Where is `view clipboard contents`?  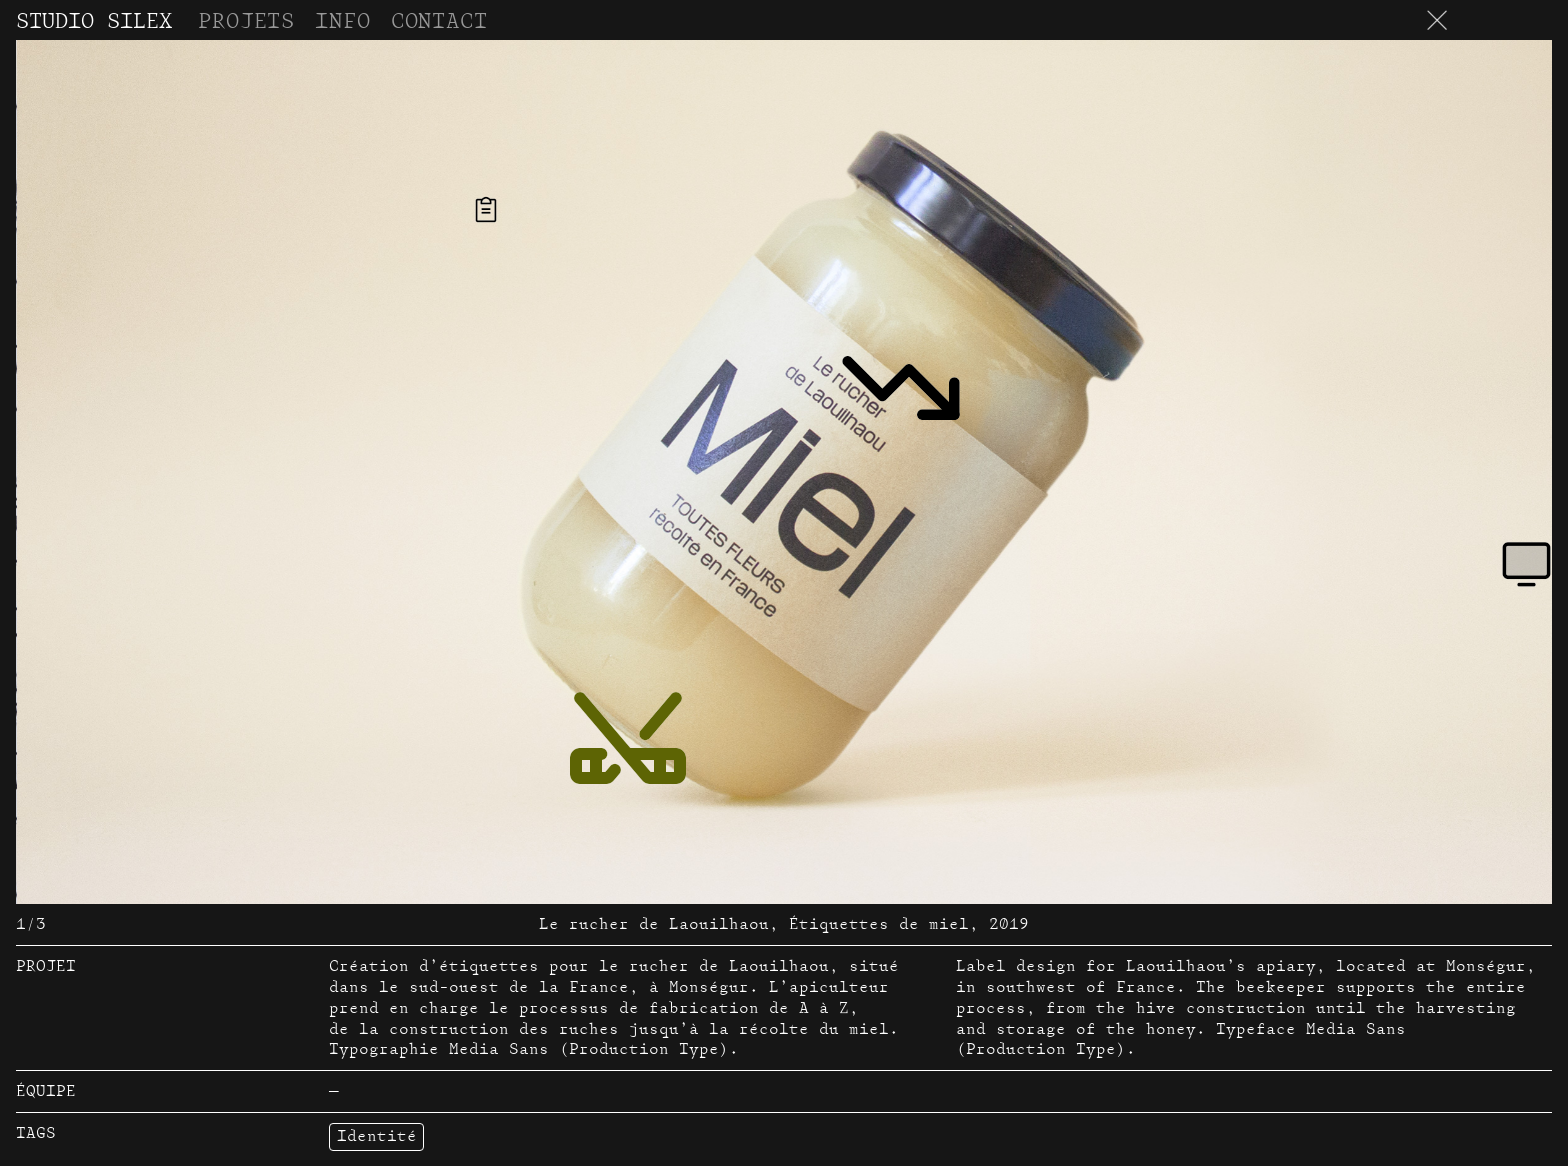
view clipboard contents is located at coordinates (486, 210).